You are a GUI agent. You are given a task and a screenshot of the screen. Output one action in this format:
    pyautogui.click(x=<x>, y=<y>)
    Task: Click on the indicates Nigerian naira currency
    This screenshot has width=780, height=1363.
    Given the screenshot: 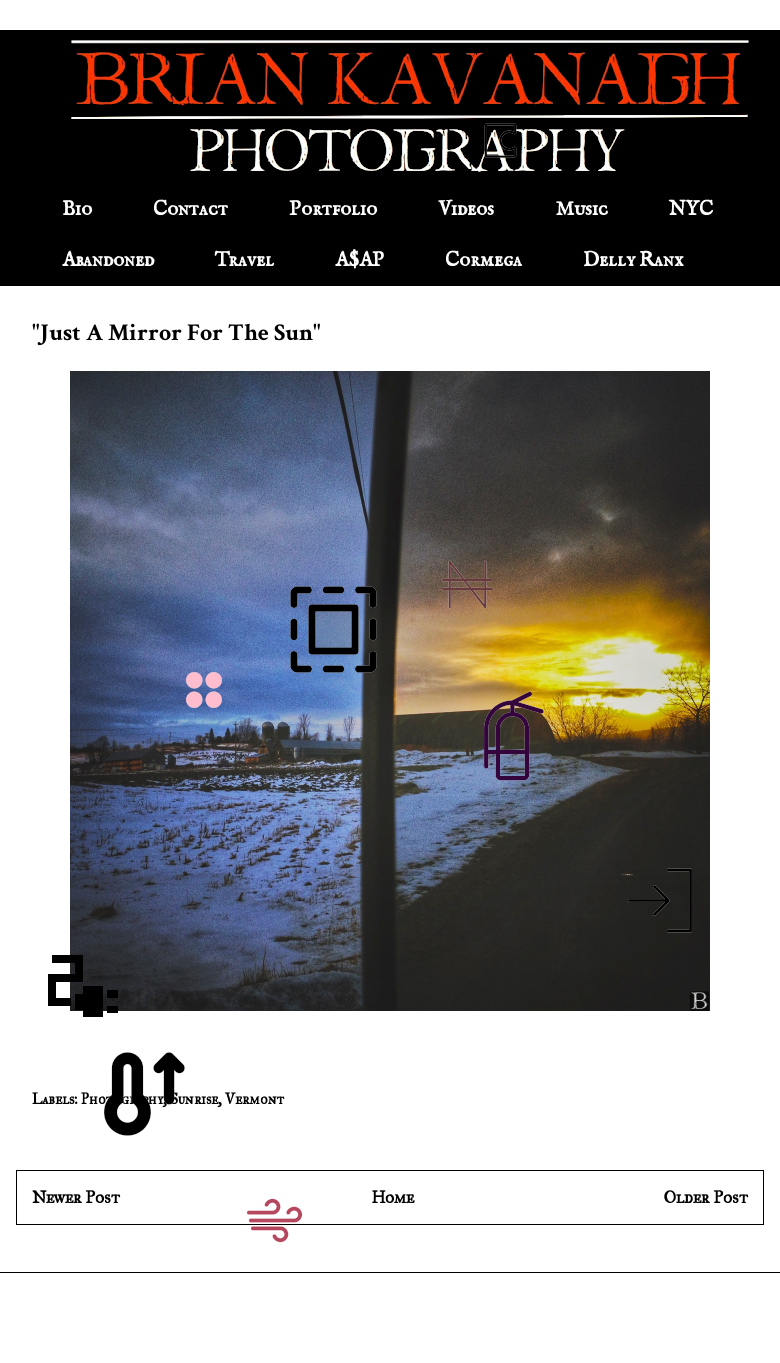 What is the action you would take?
    pyautogui.click(x=467, y=584)
    